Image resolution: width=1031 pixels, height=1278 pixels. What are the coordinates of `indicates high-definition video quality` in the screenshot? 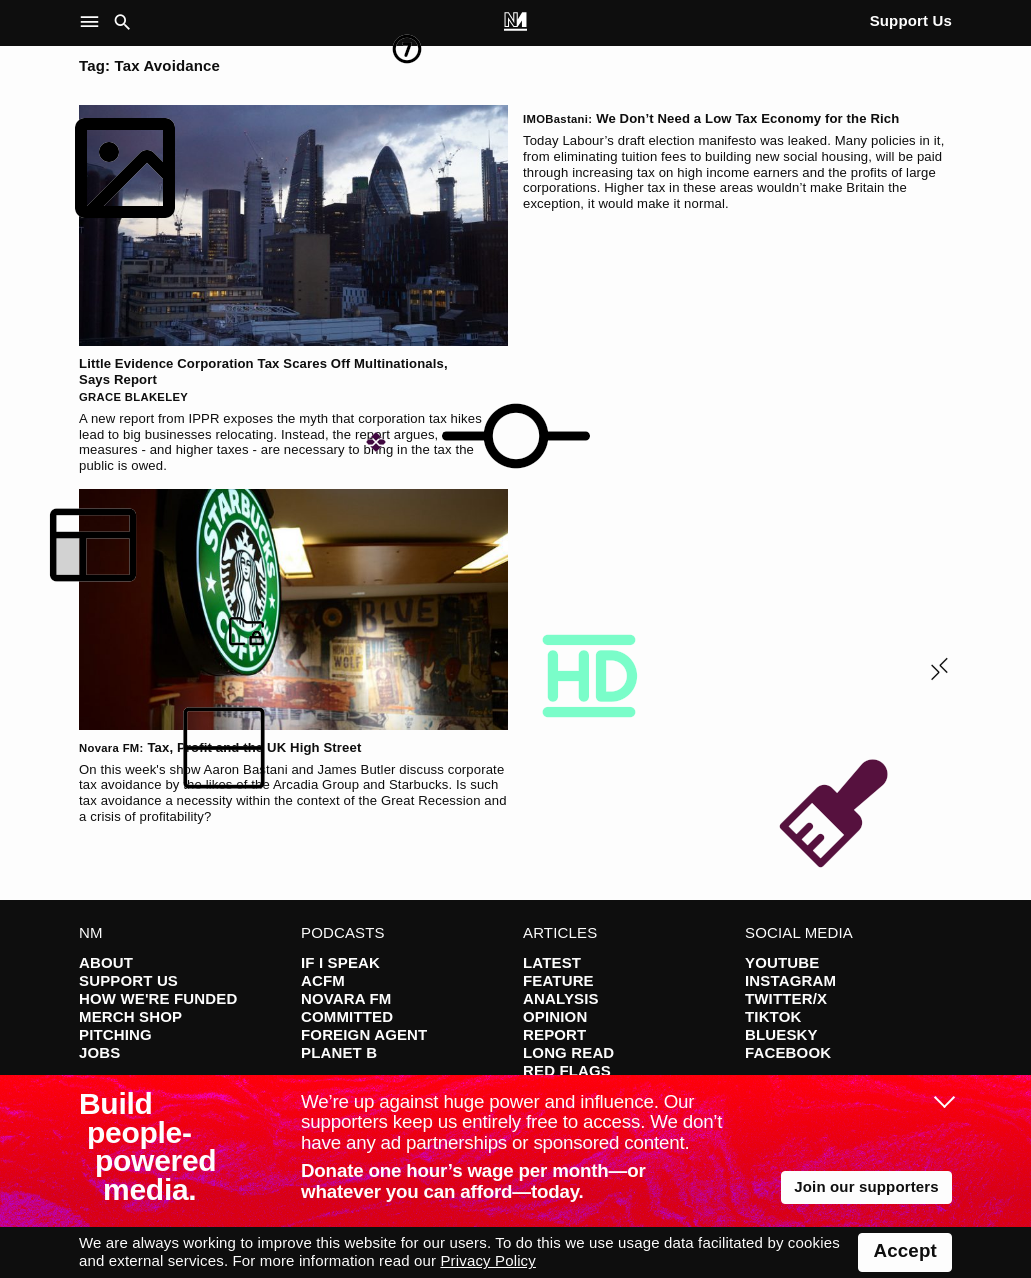 It's located at (589, 676).